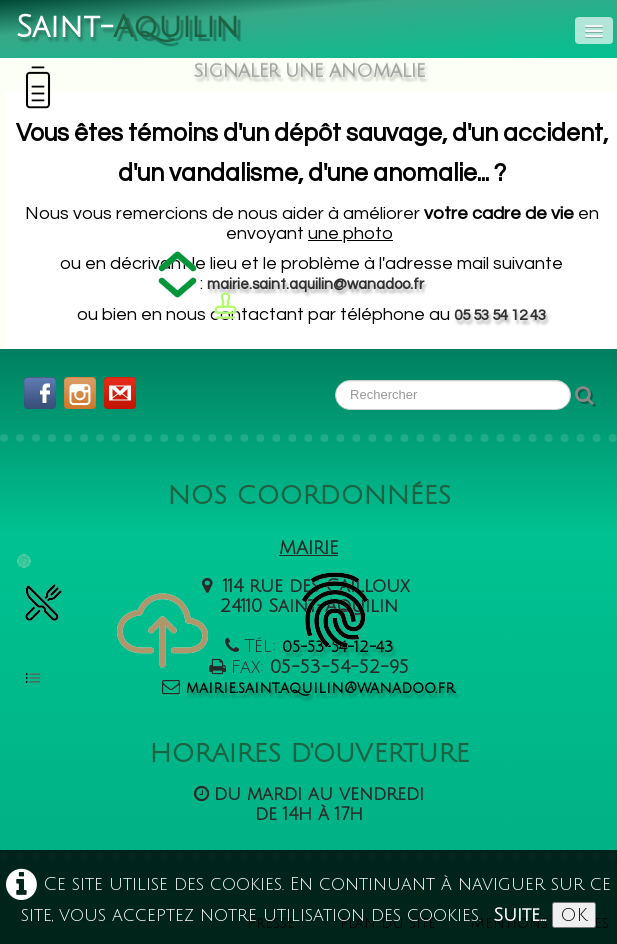 This screenshot has width=617, height=944. Describe the element at coordinates (33, 678) in the screenshot. I see `view list of items` at that location.